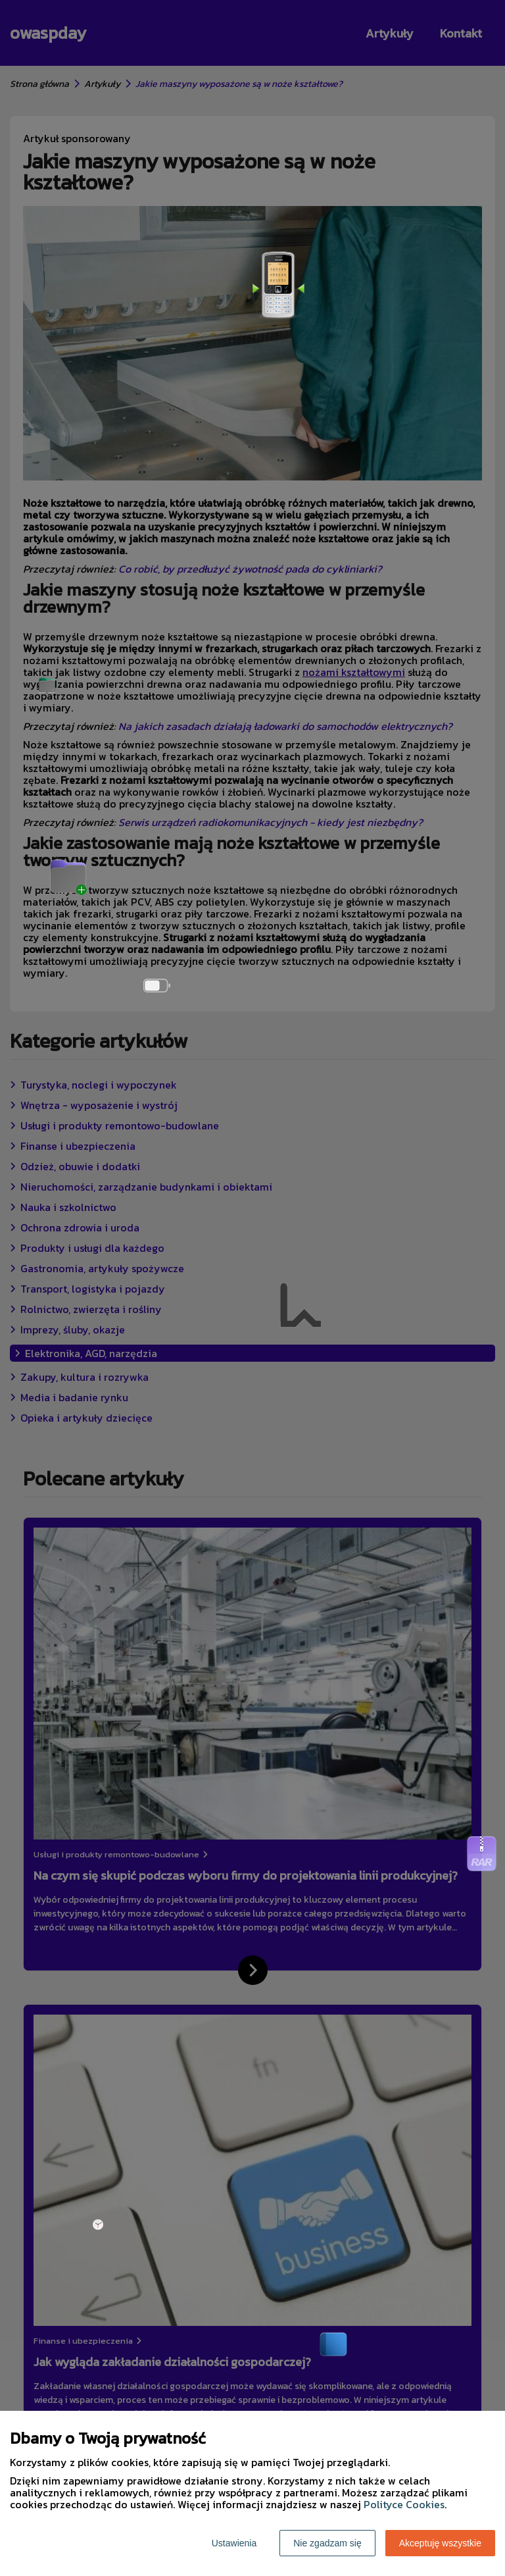 Image resolution: width=505 pixels, height=2576 pixels. Describe the element at coordinates (98, 2225) in the screenshot. I see `open recently accessed documents` at that location.